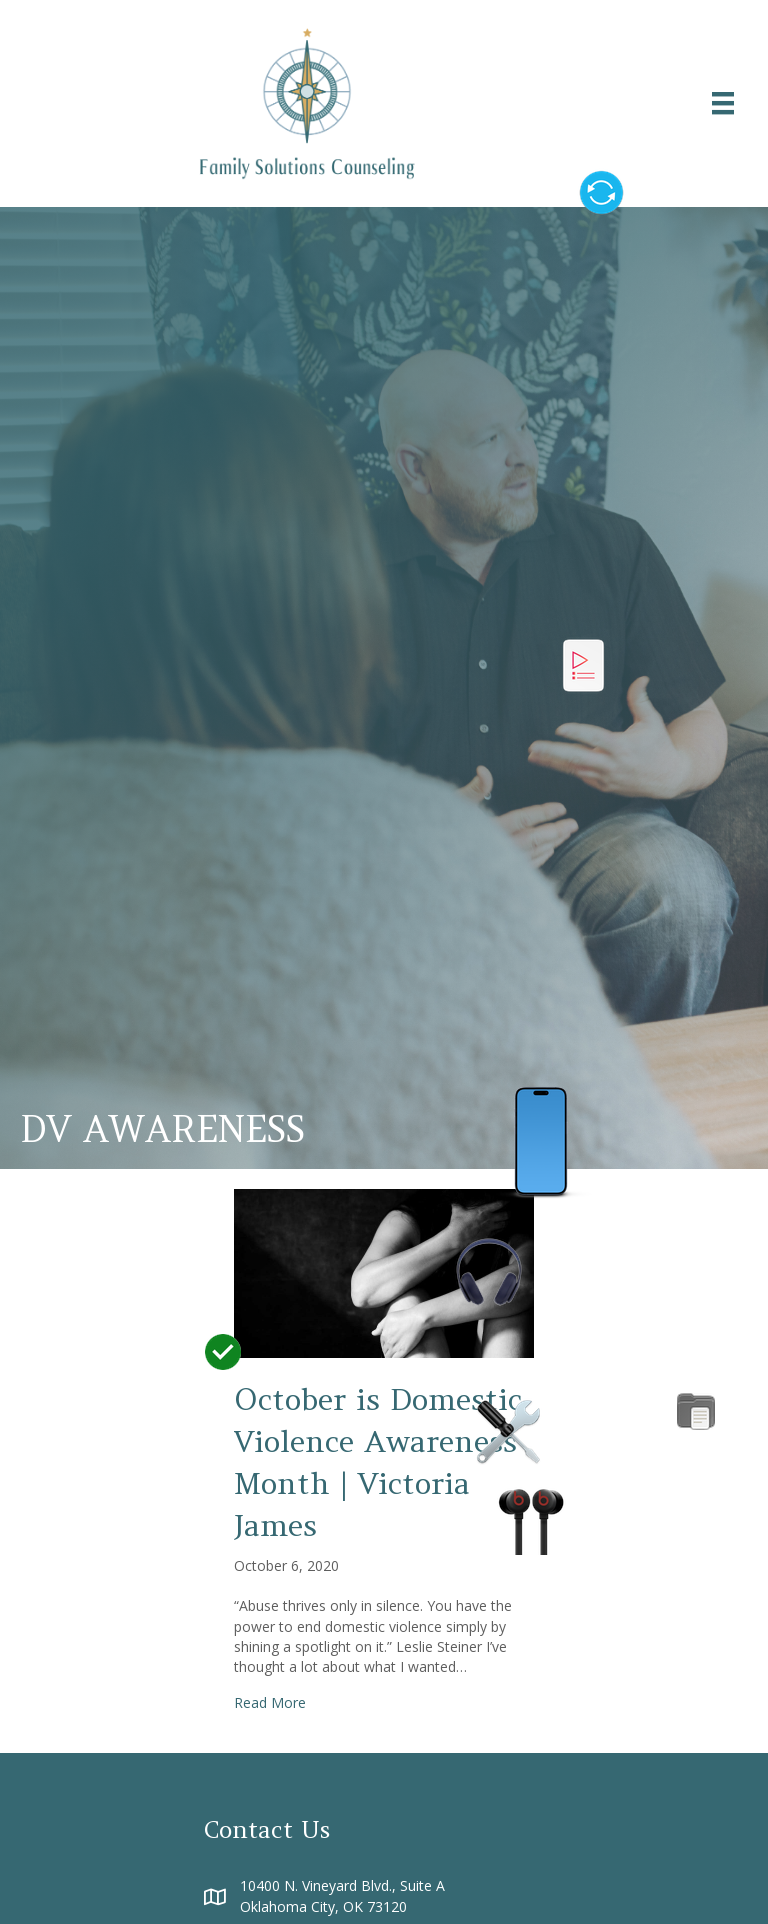 This screenshot has height=1924, width=768. I want to click on audio playlist file (.scpls format), so click(583, 665).